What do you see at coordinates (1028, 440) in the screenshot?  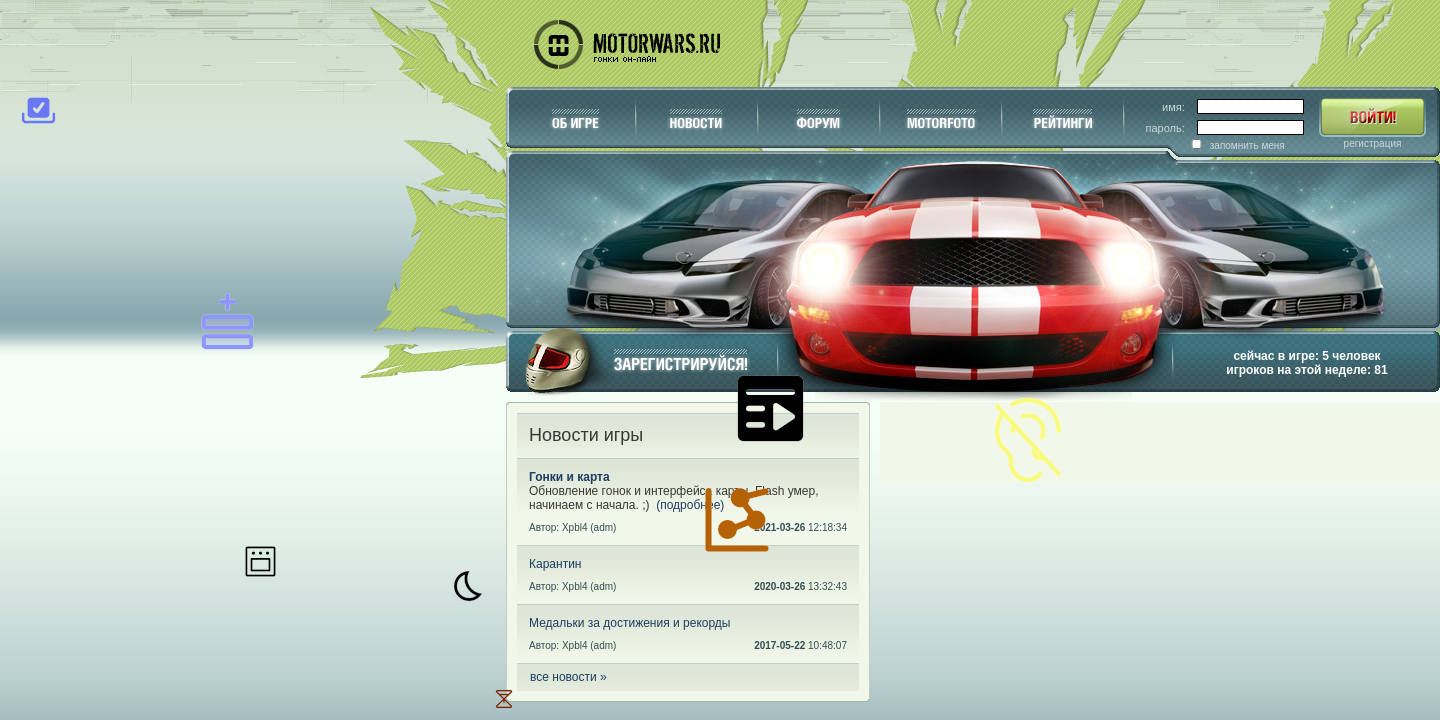 I see `mute or disable audio/sound` at bounding box center [1028, 440].